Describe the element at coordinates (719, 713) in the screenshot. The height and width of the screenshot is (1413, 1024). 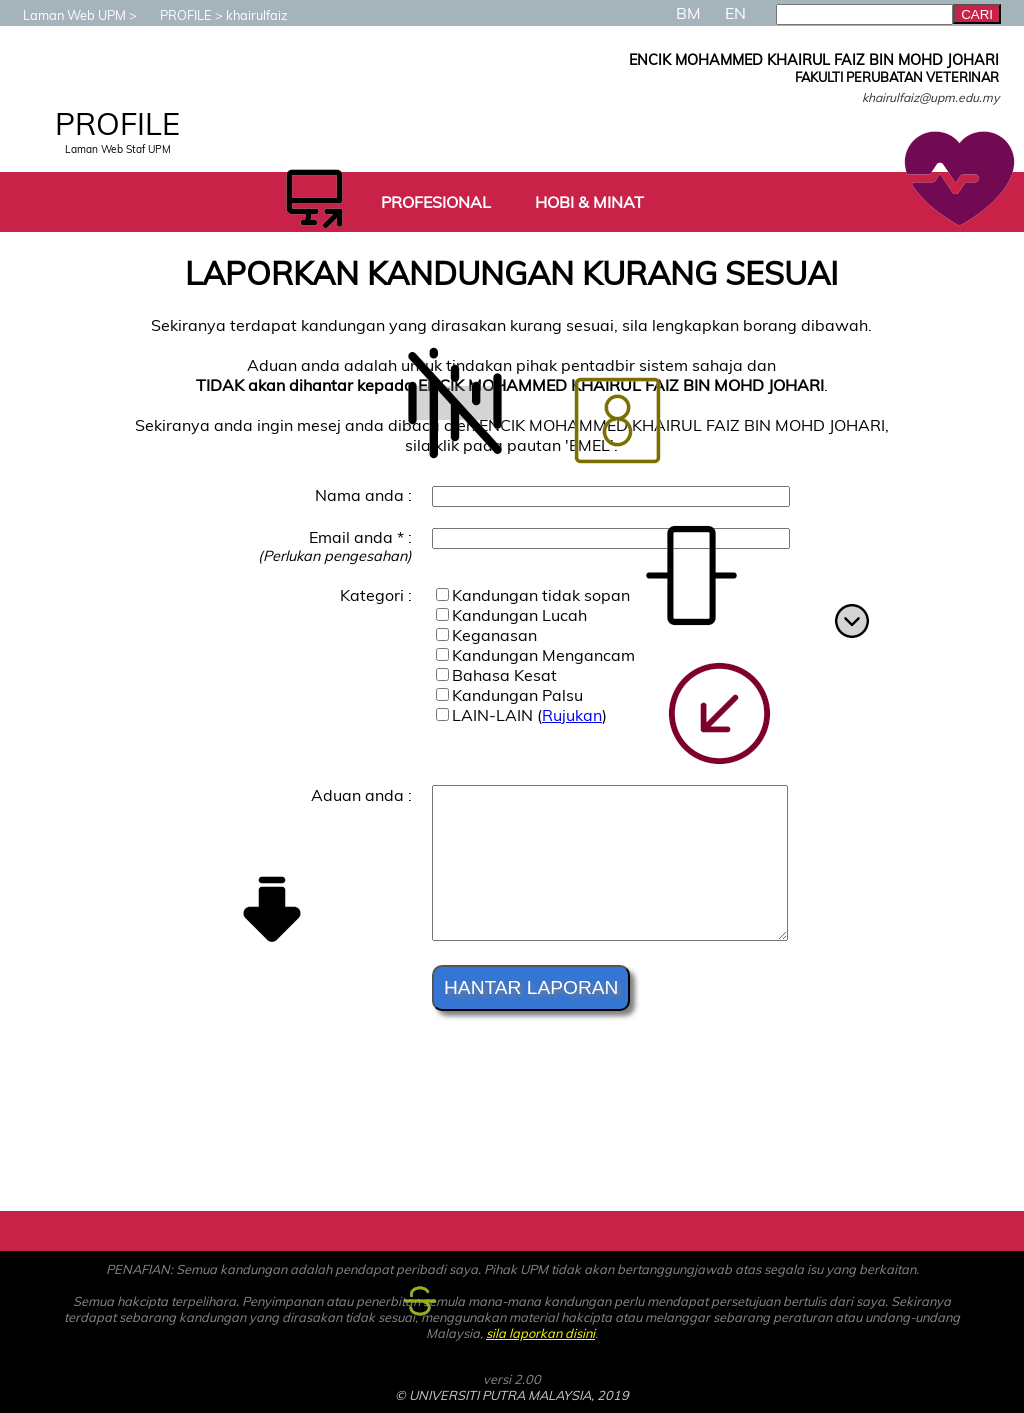
I see `navigate to previous or lower-left content` at that location.